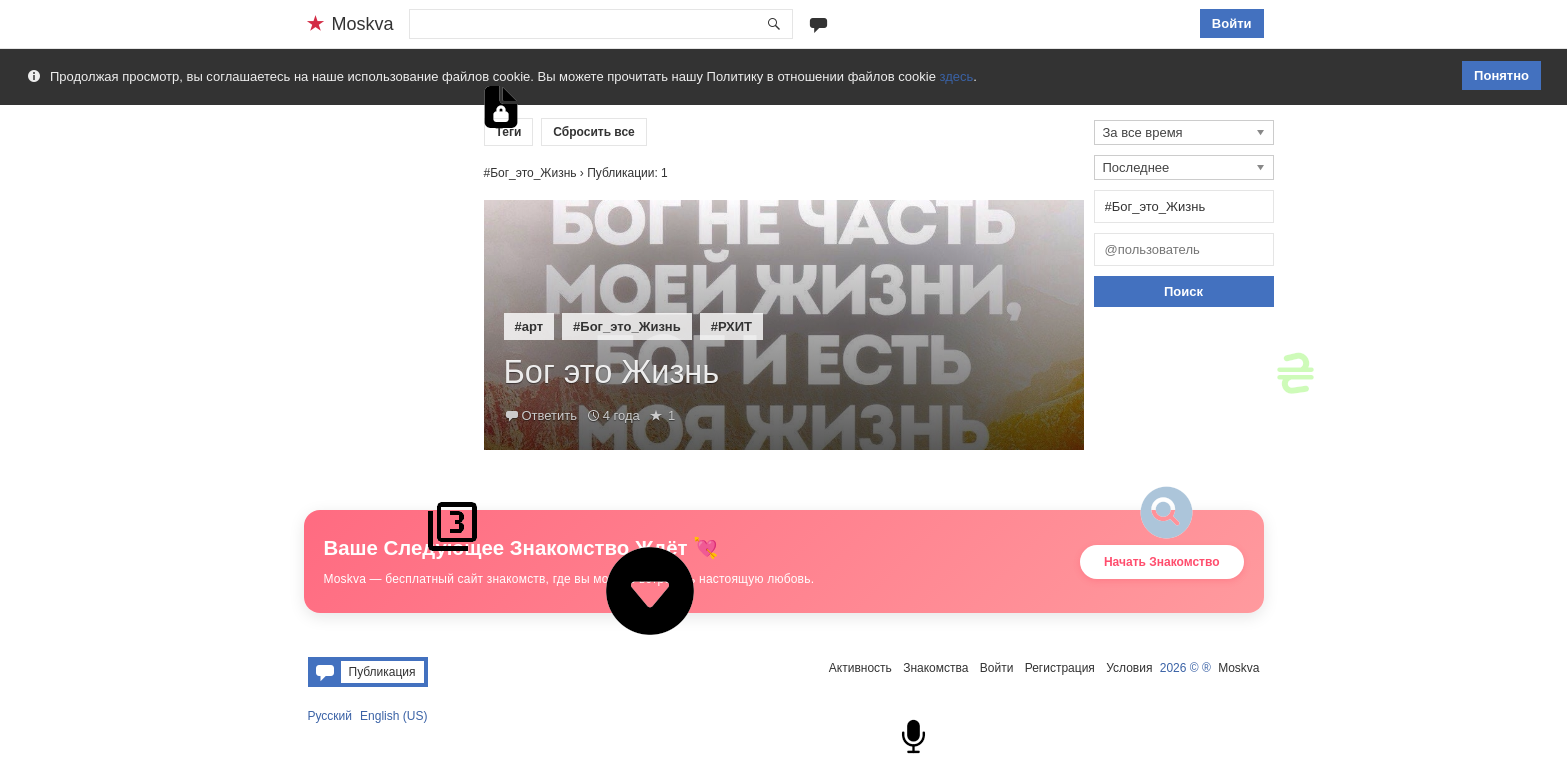 This screenshot has height=759, width=1567. I want to click on view a protected or encrypted document, so click(501, 107).